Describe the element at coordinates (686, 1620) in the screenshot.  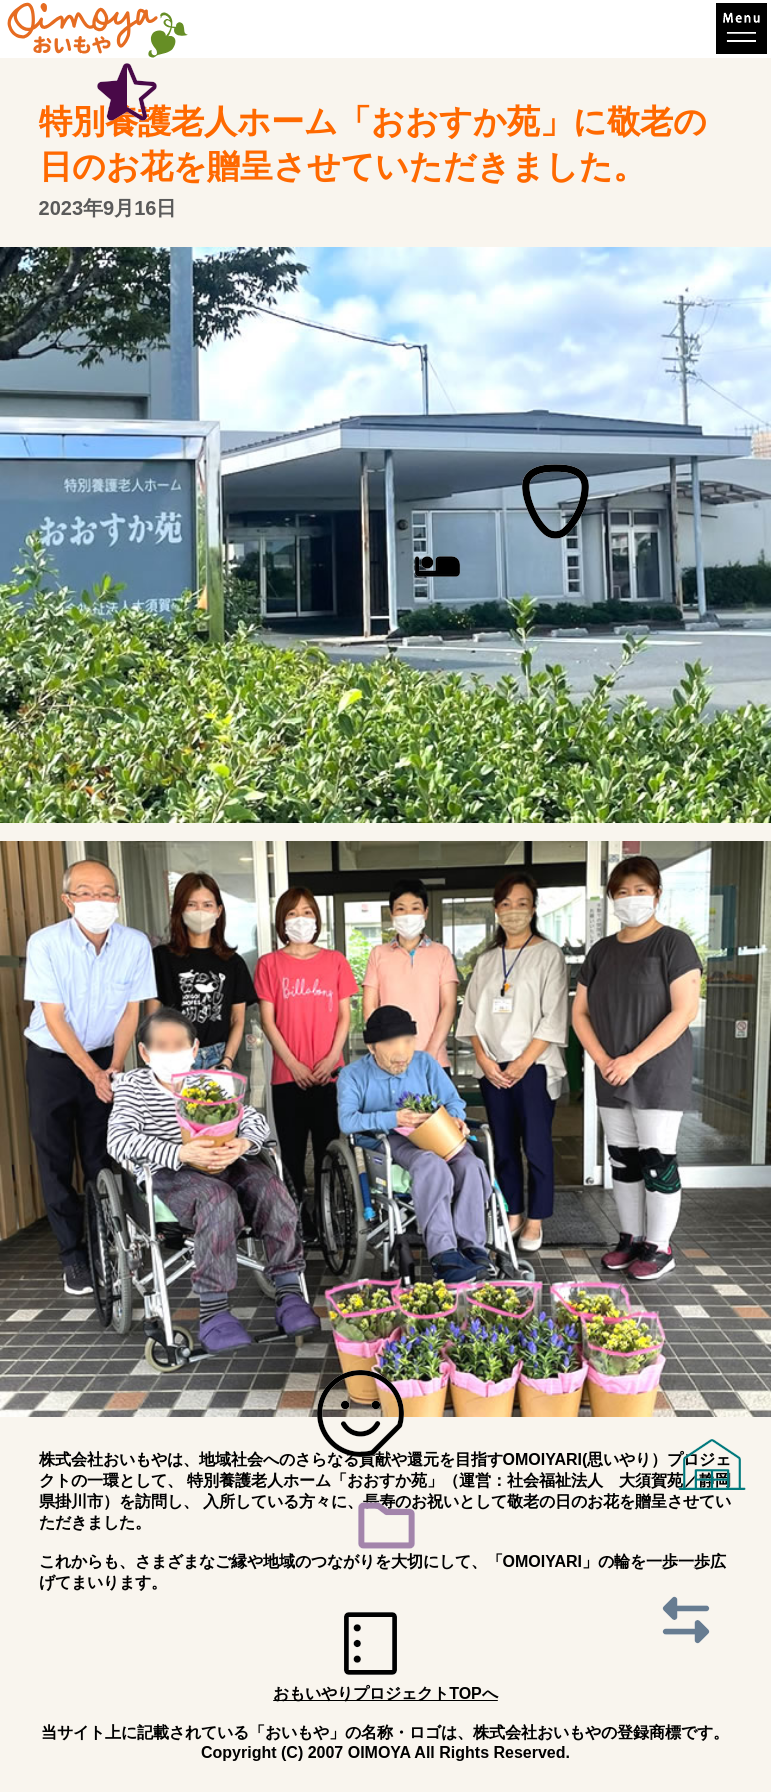
I see `swap or exchange items` at that location.